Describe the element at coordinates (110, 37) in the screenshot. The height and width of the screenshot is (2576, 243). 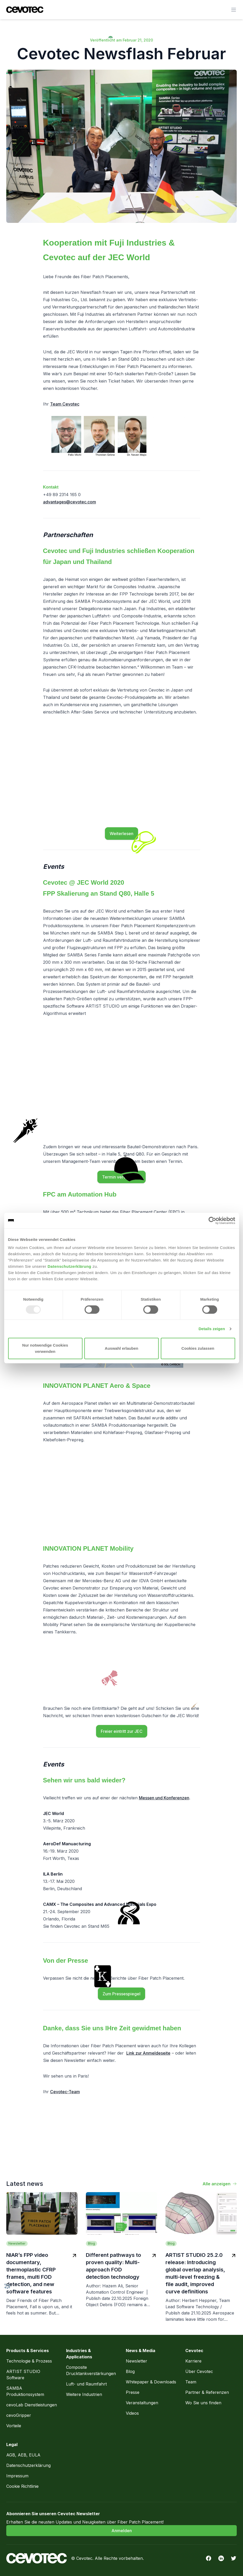
I see `select knight or armored character class` at that location.